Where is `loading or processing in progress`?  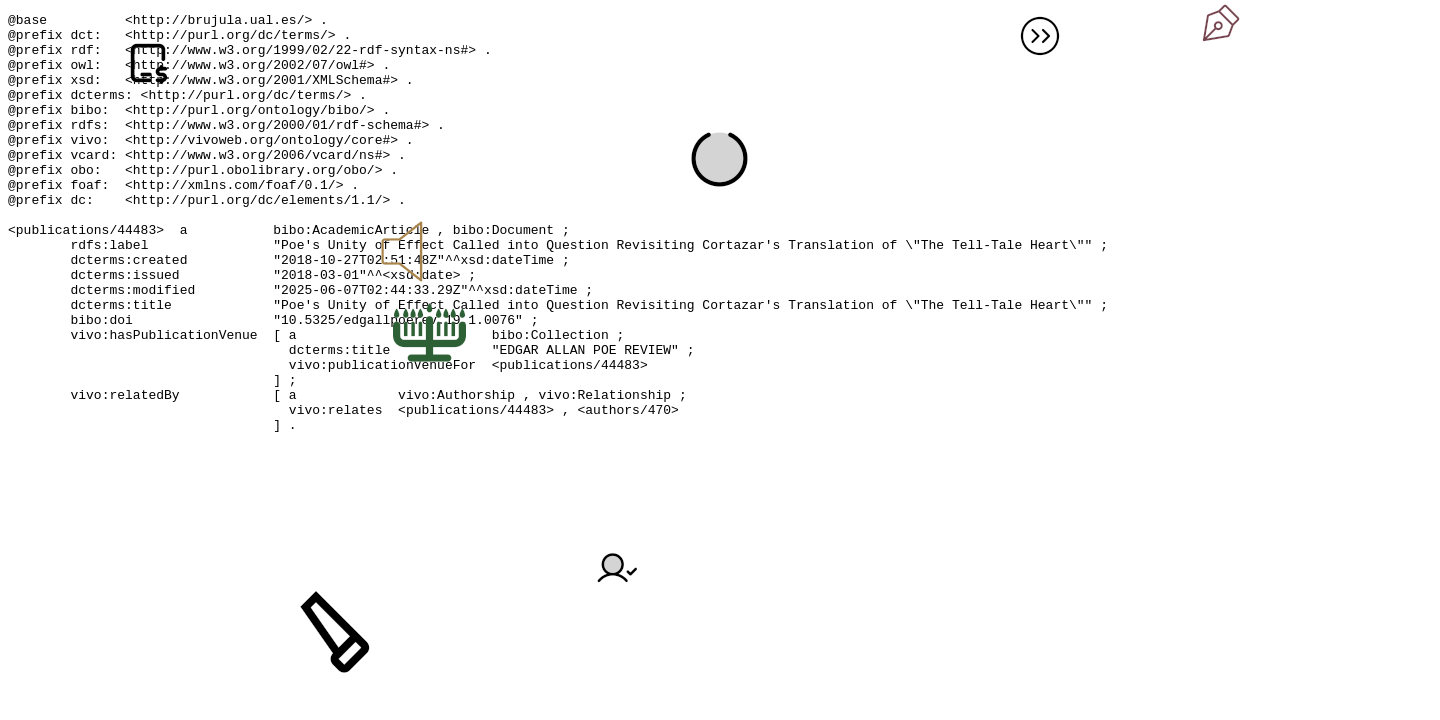
loading or processing in progress is located at coordinates (719, 158).